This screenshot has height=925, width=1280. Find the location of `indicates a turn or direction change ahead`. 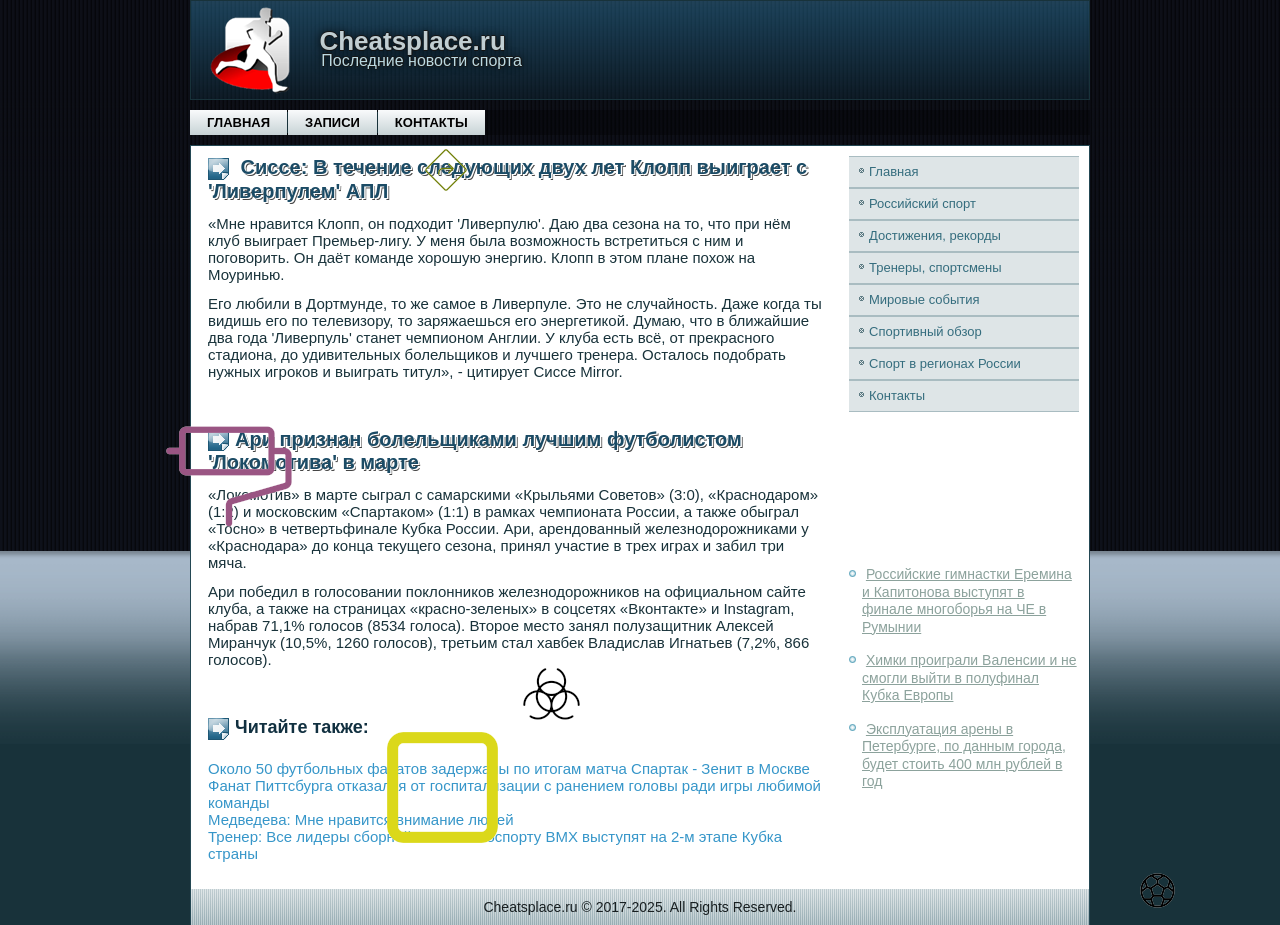

indicates a turn or direction change ahead is located at coordinates (446, 170).